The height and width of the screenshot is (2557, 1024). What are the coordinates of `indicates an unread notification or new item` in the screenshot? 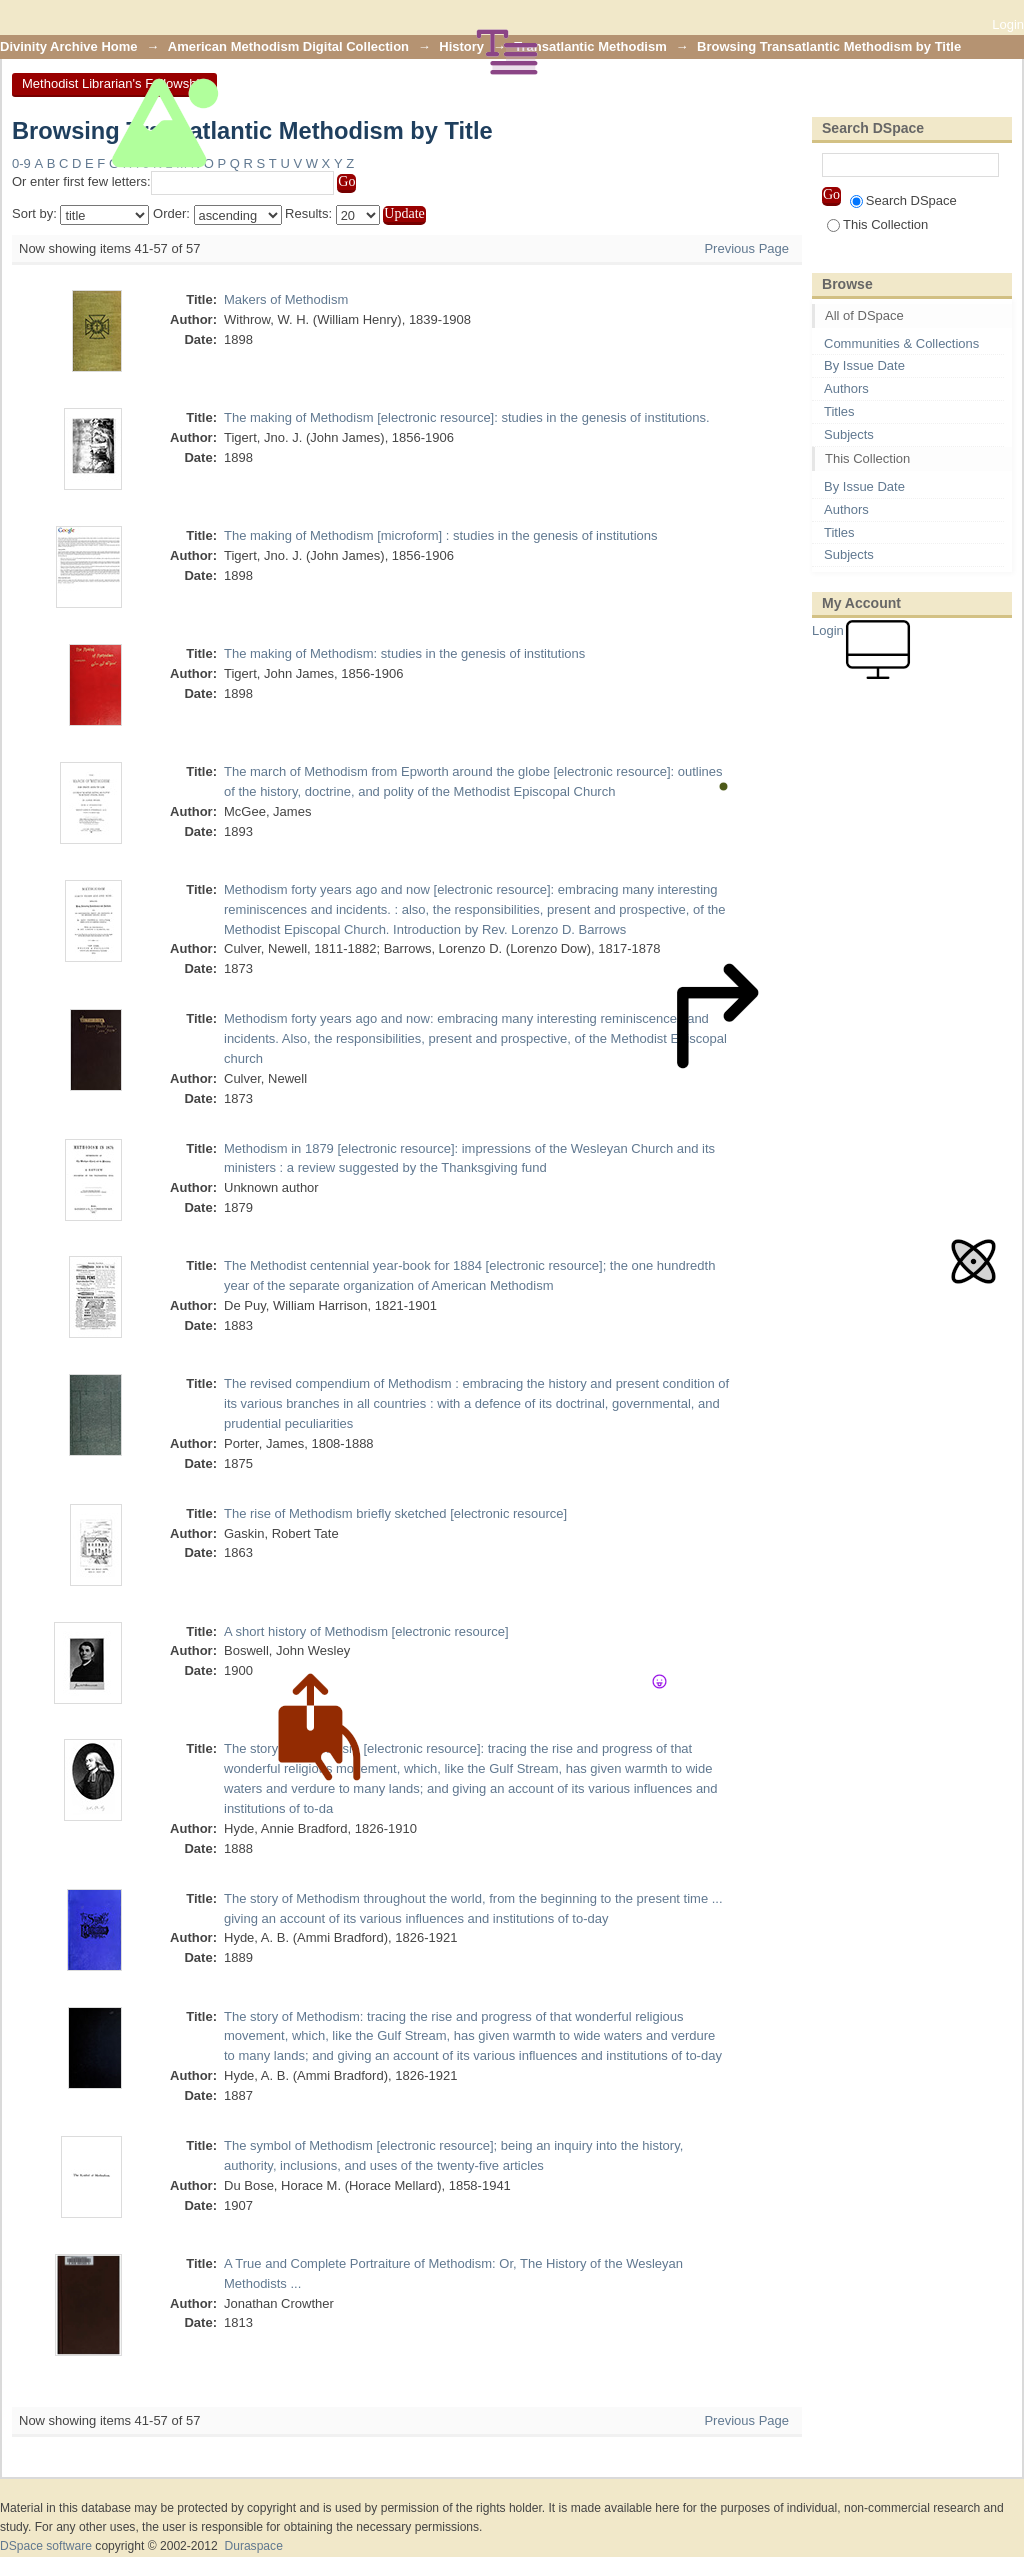 It's located at (723, 786).